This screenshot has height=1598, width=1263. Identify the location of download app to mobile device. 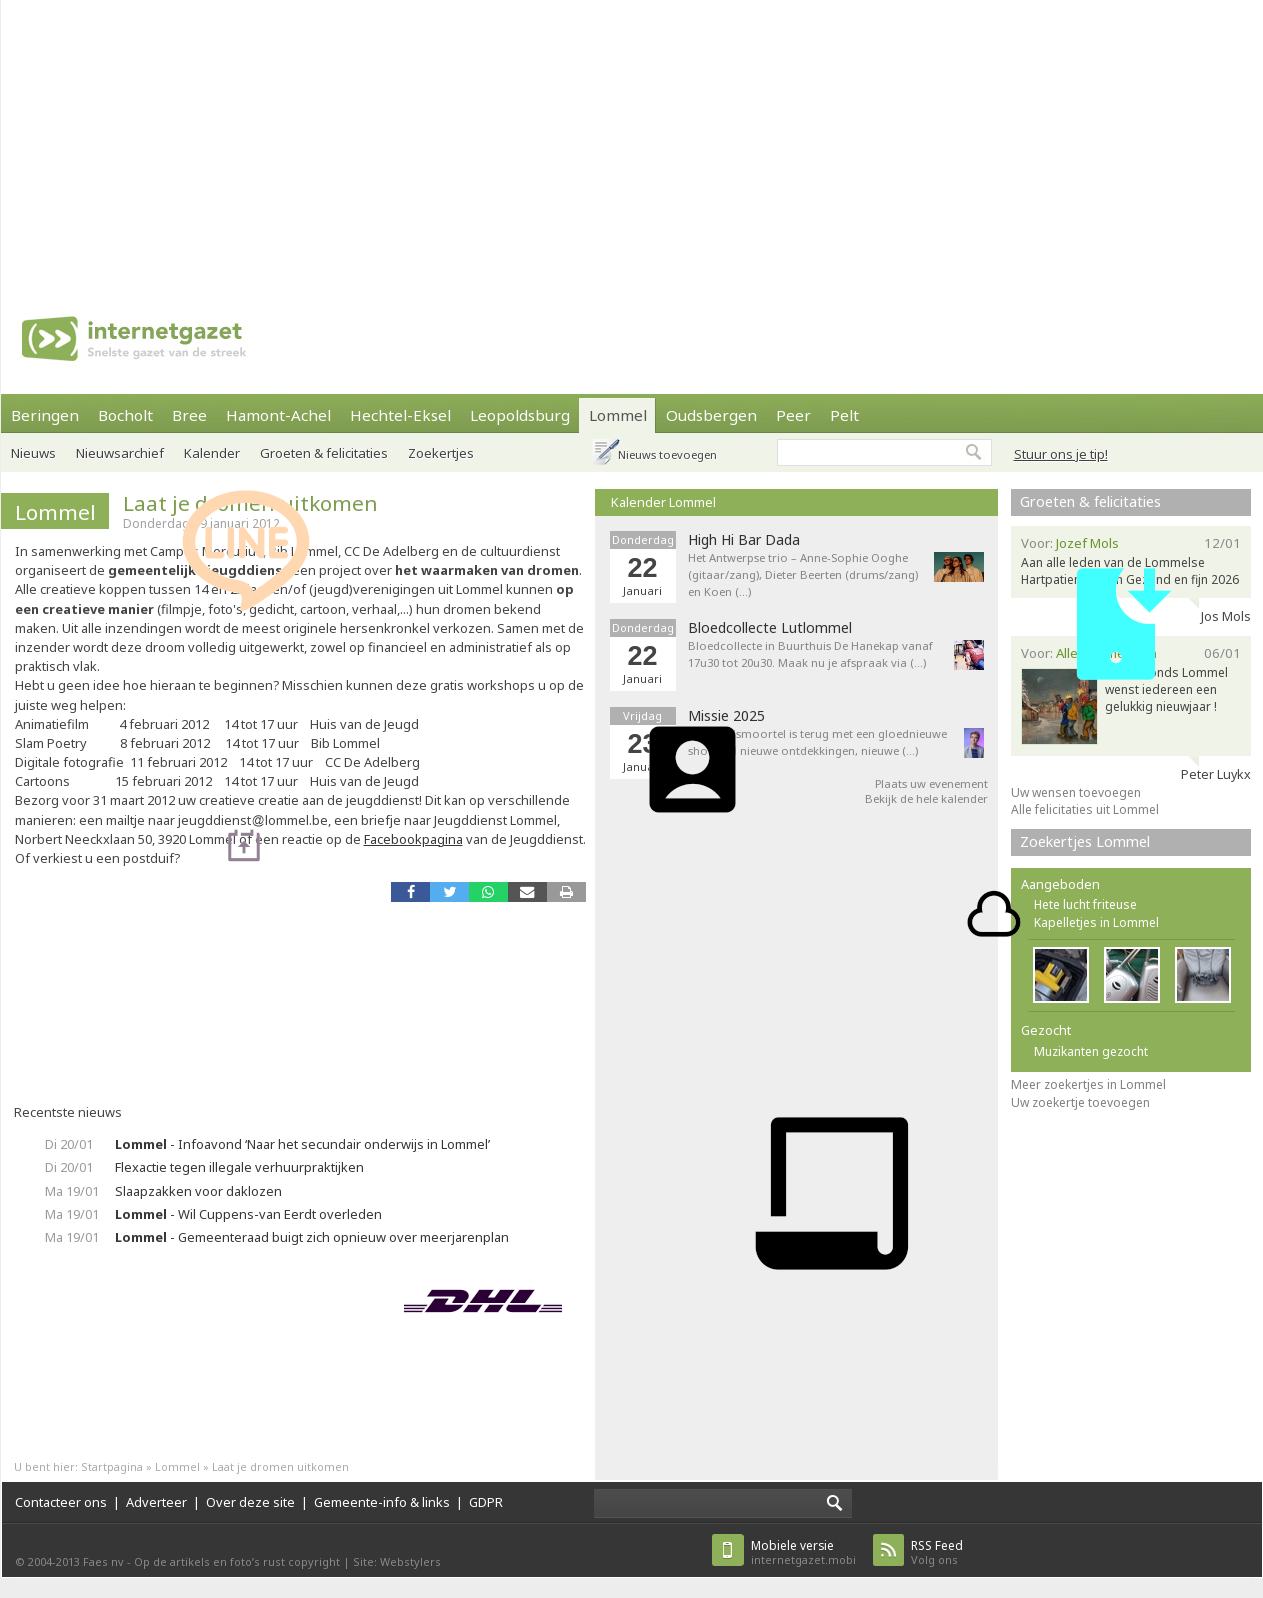
(1116, 624).